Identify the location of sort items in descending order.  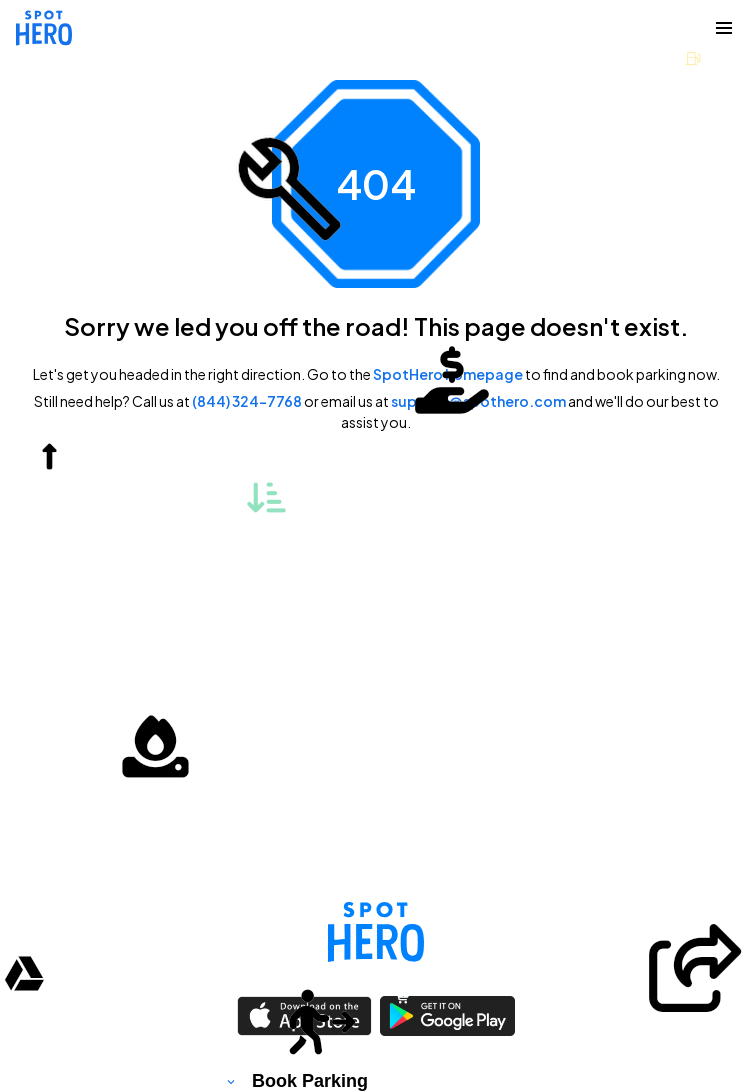
(266, 497).